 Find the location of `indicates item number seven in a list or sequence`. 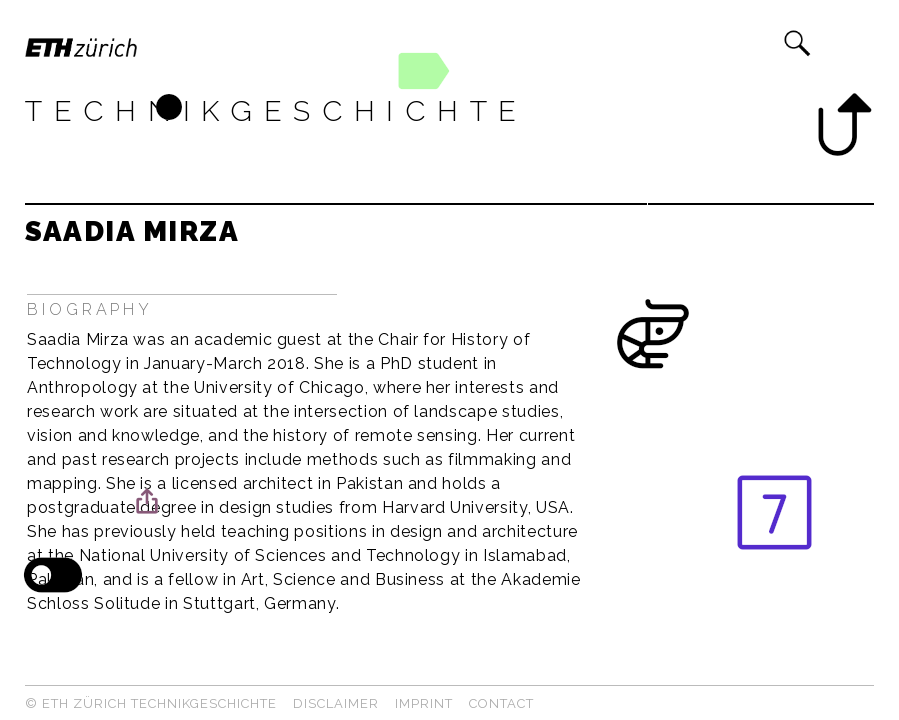

indicates item number seven in a list or sequence is located at coordinates (774, 512).